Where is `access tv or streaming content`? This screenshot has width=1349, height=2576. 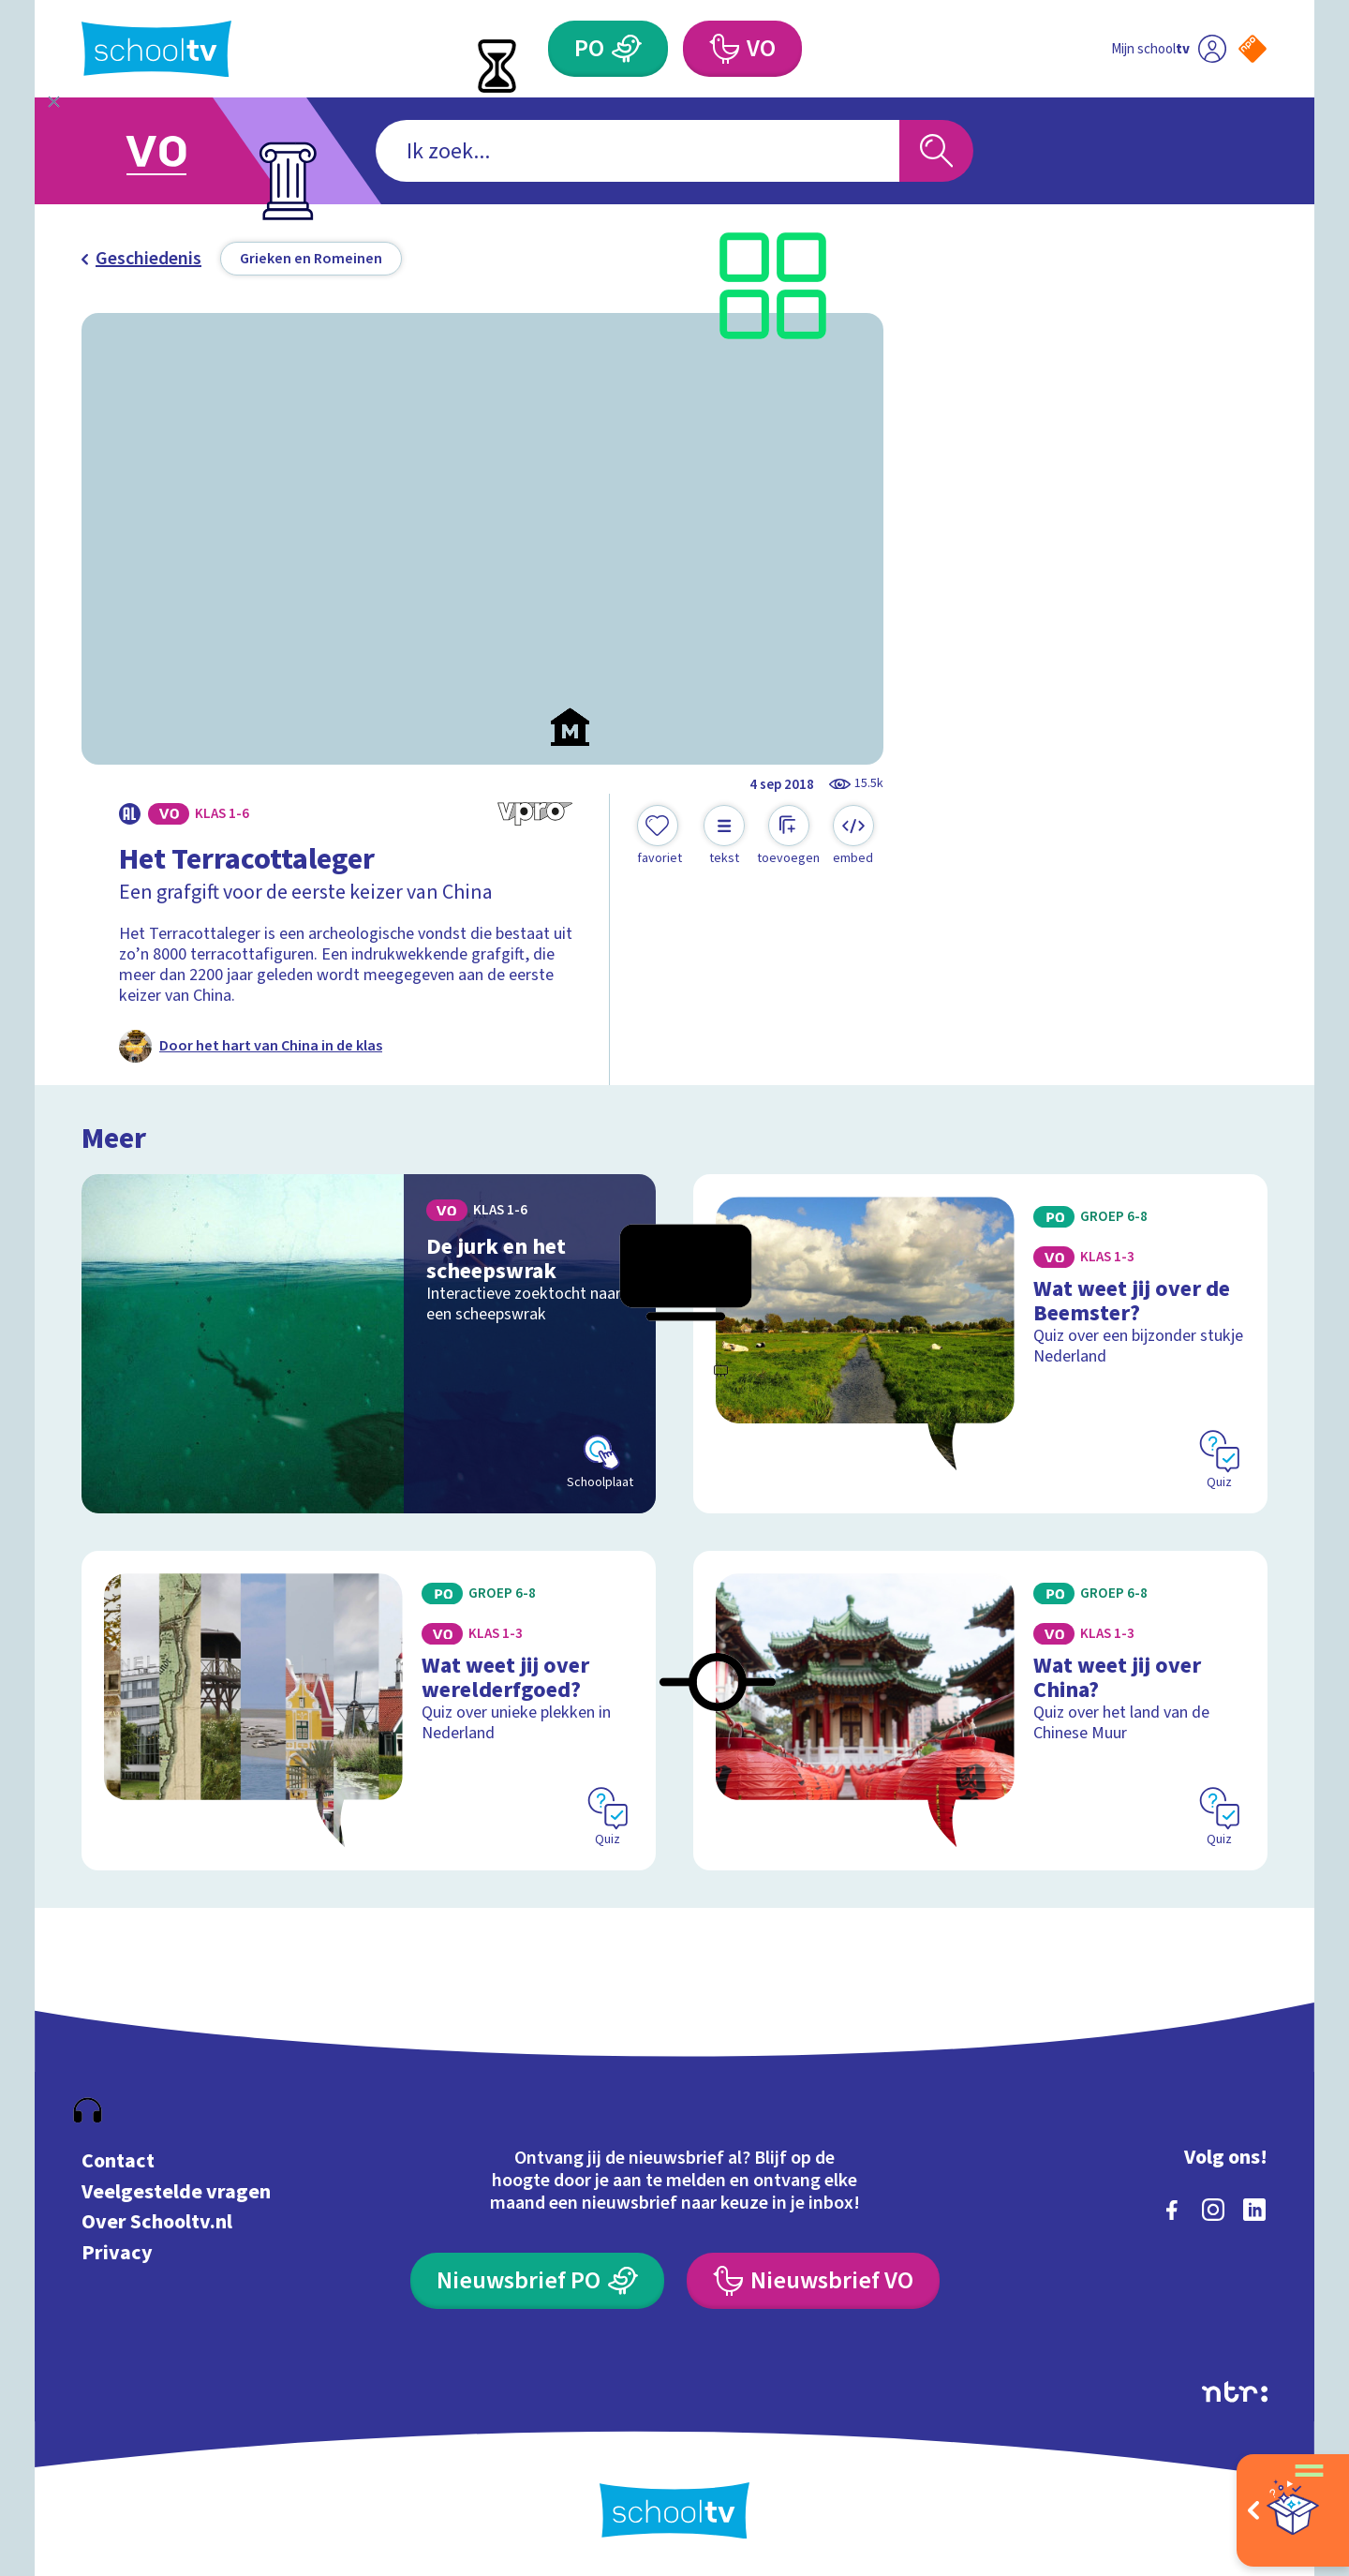
access tv or streaming content is located at coordinates (686, 1273).